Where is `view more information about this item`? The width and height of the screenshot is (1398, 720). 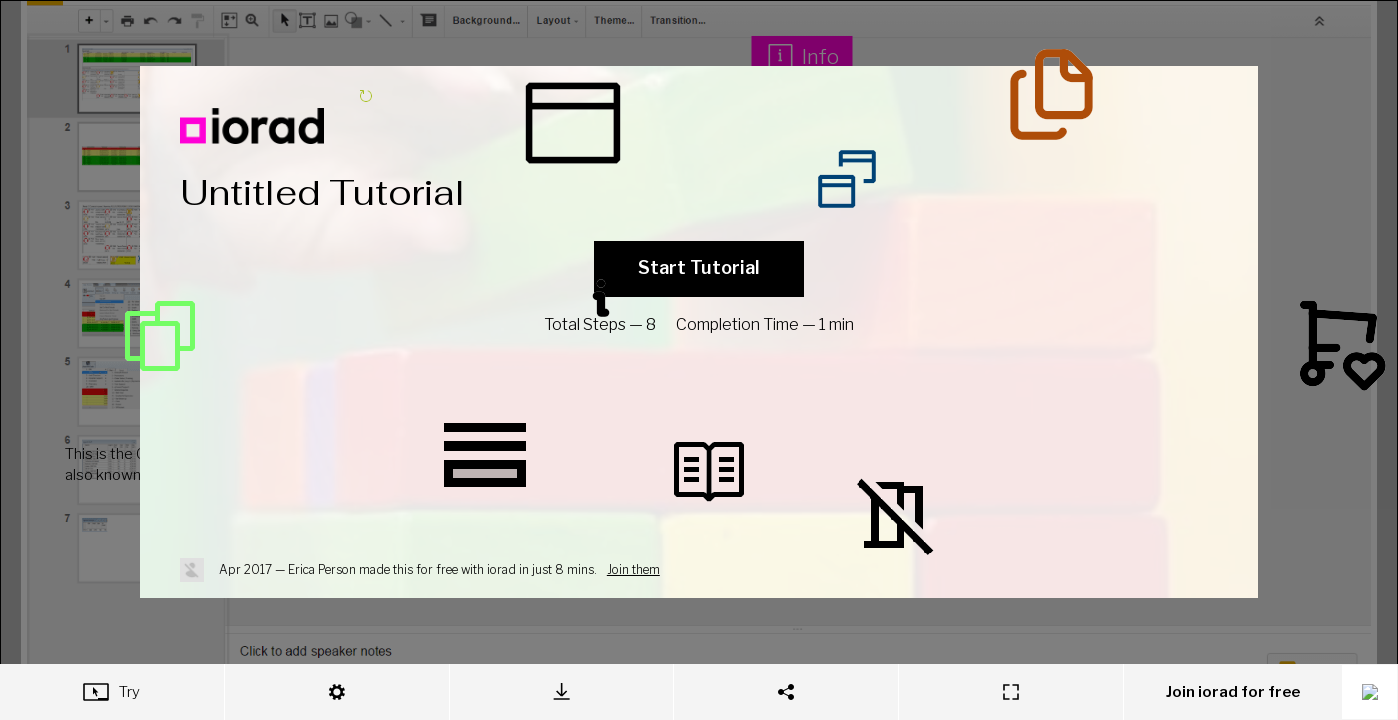 view more information about this item is located at coordinates (601, 296).